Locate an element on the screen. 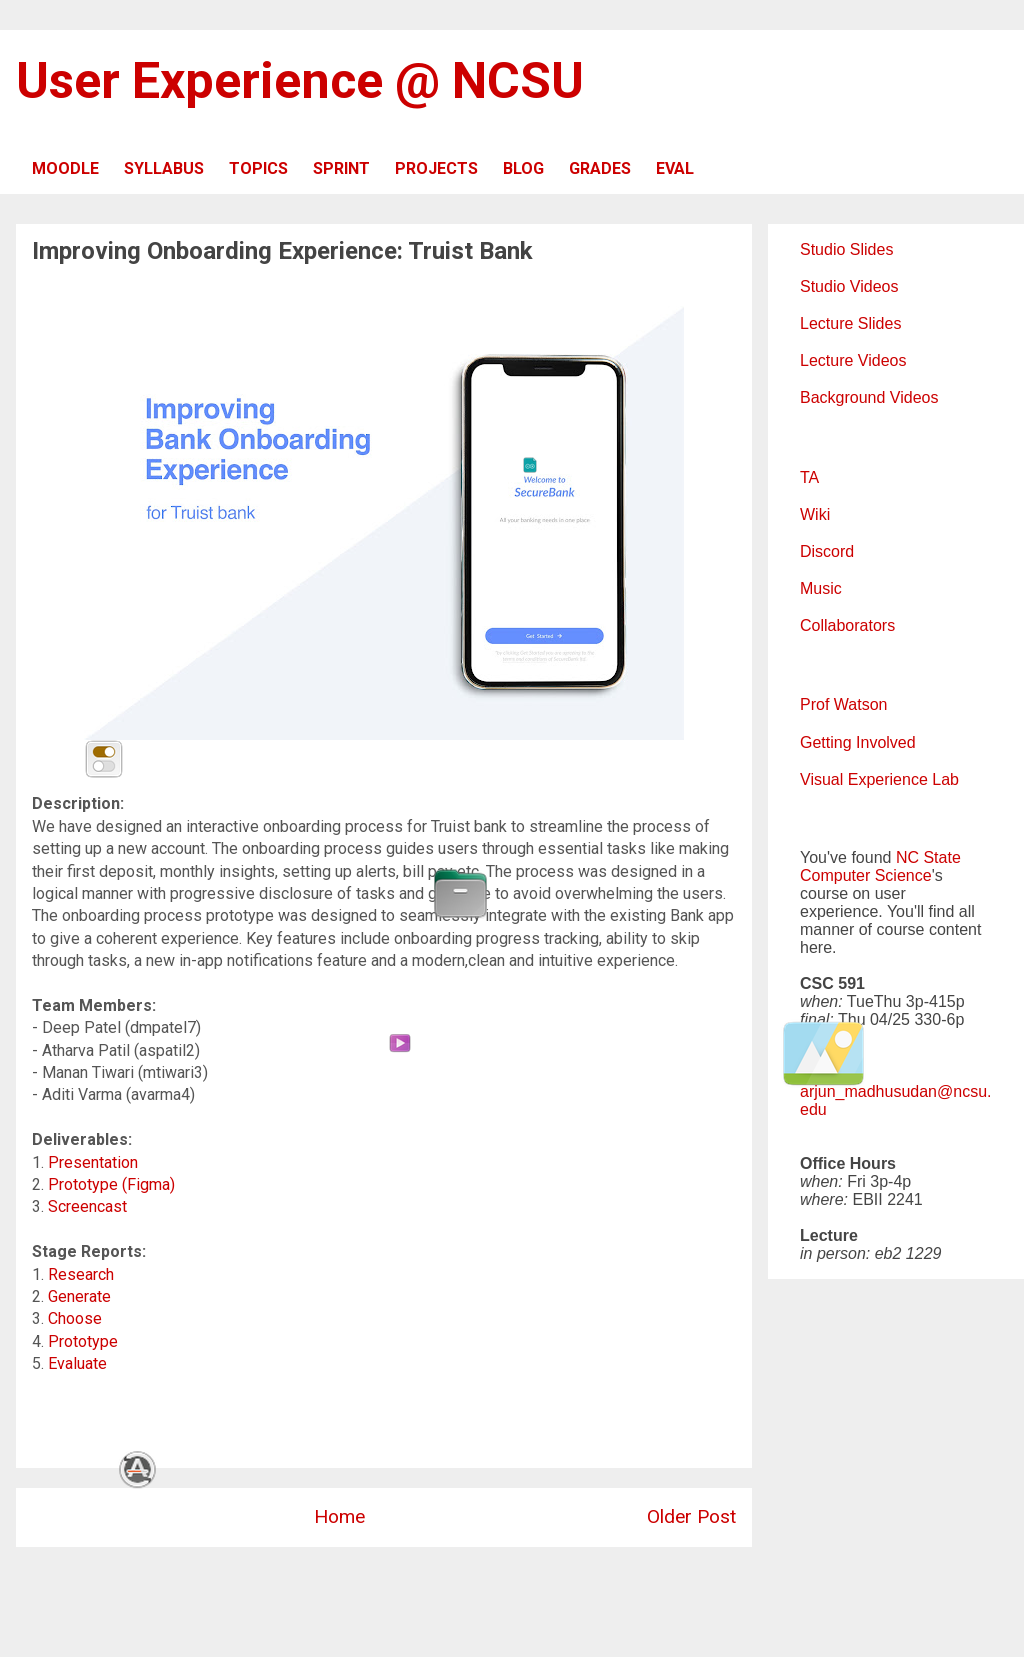 Image resolution: width=1024 pixels, height=1657 pixels. open photo management app is located at coordinates (823, 1053).